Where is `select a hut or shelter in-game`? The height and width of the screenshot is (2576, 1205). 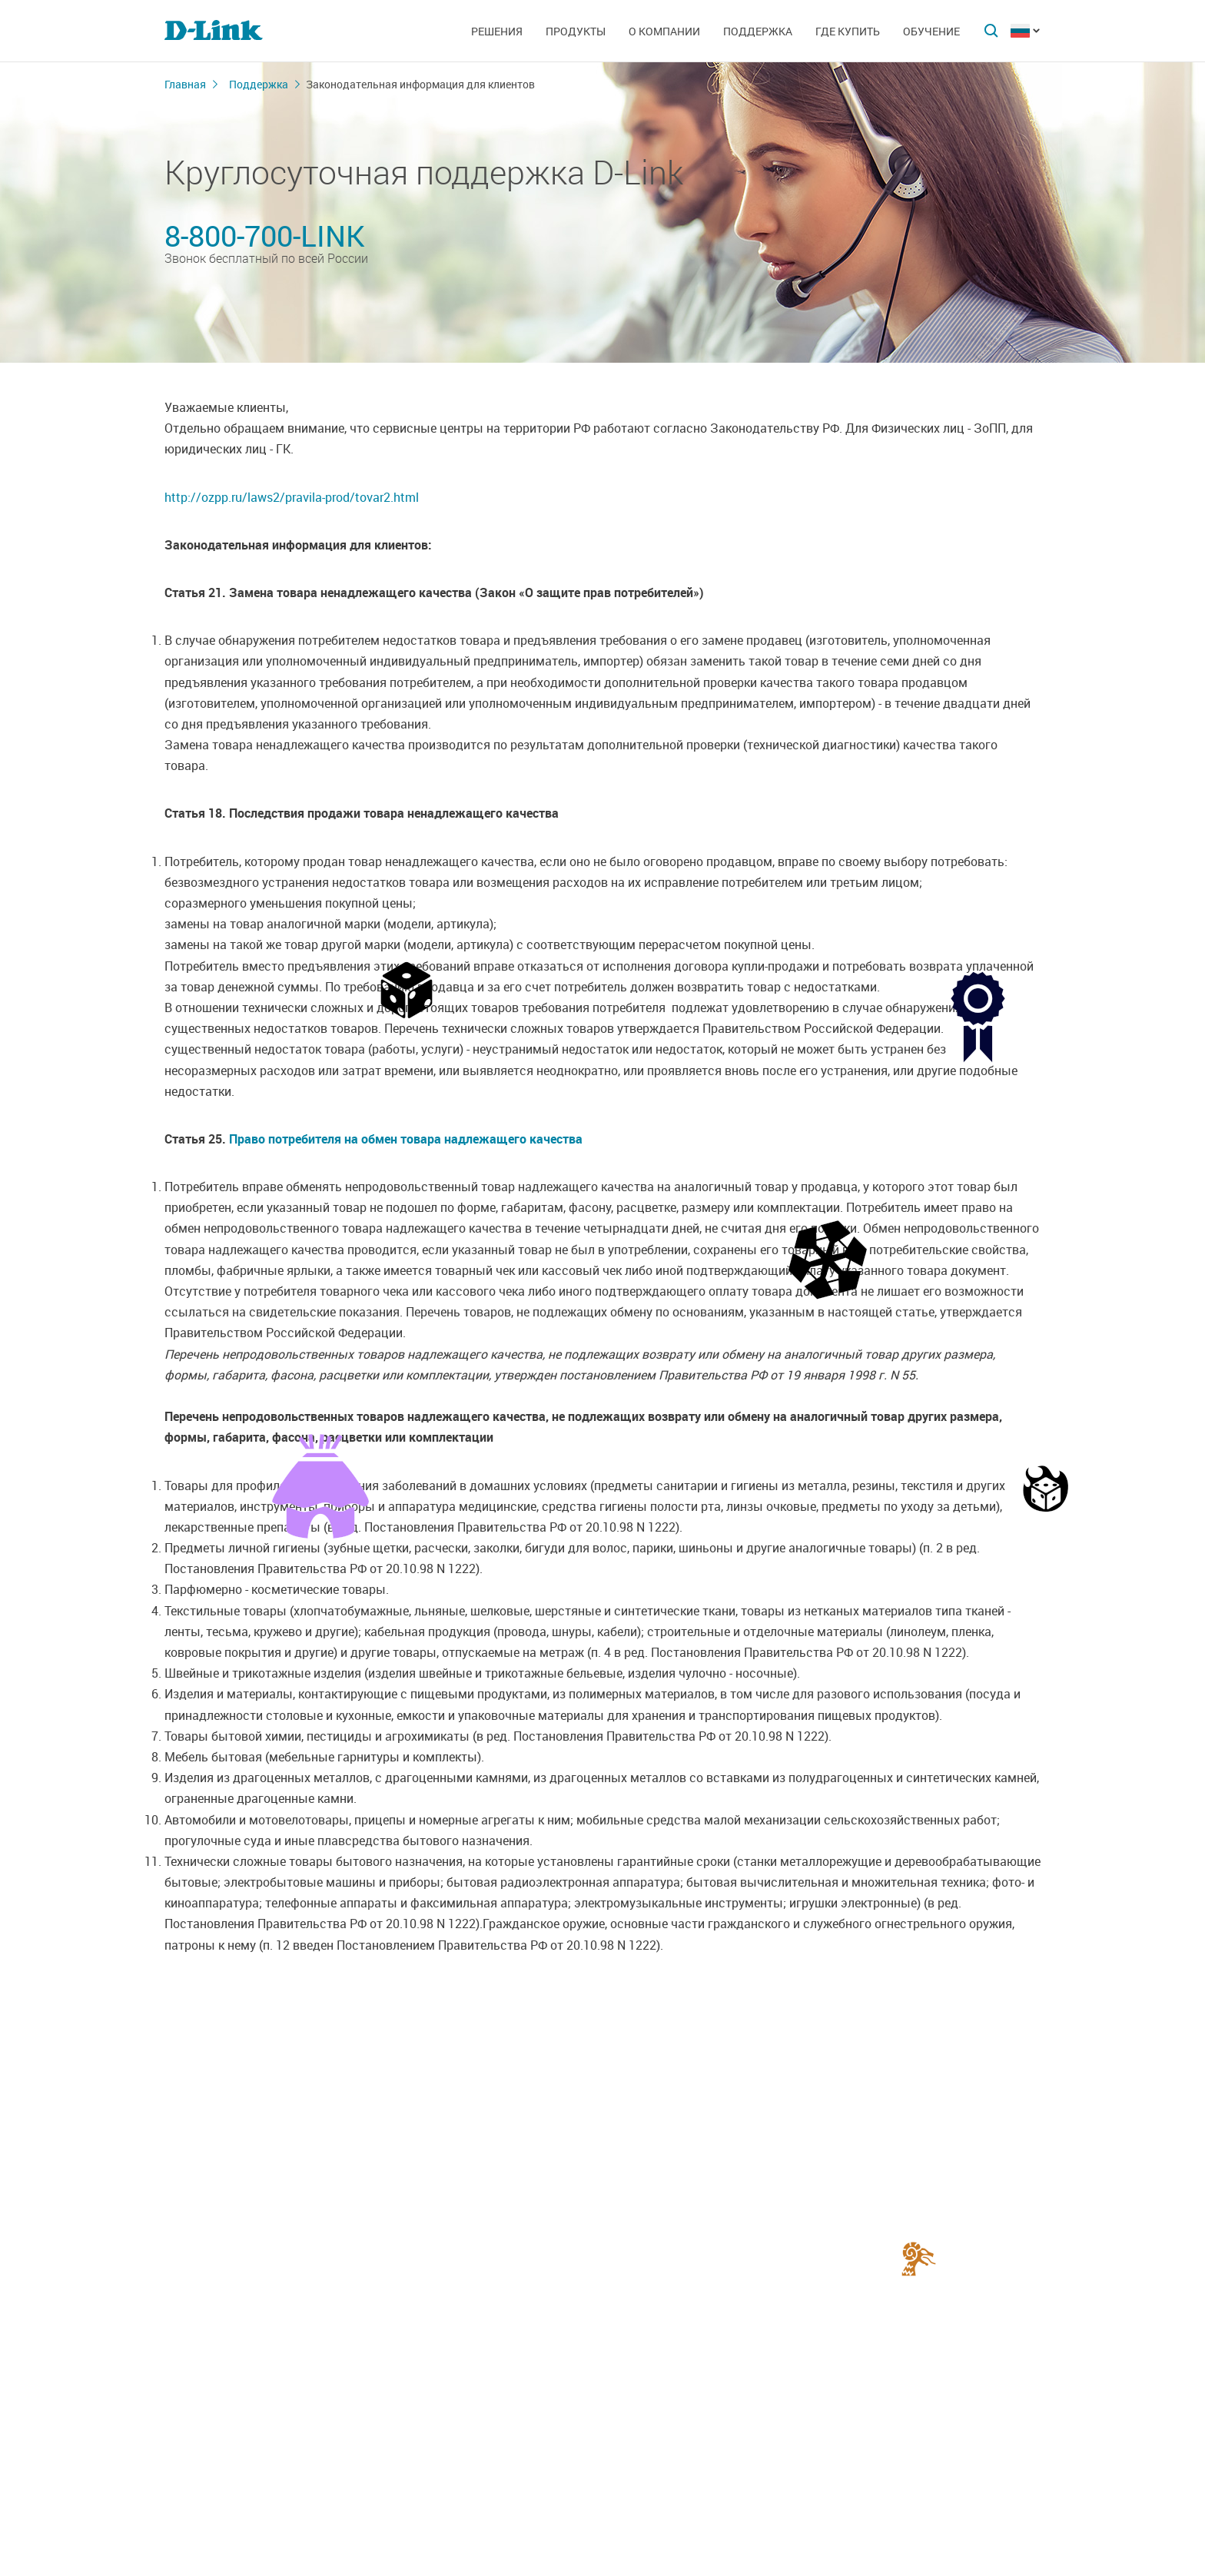
select a hut or shelter in-game is located at coordinates (320, 1486).